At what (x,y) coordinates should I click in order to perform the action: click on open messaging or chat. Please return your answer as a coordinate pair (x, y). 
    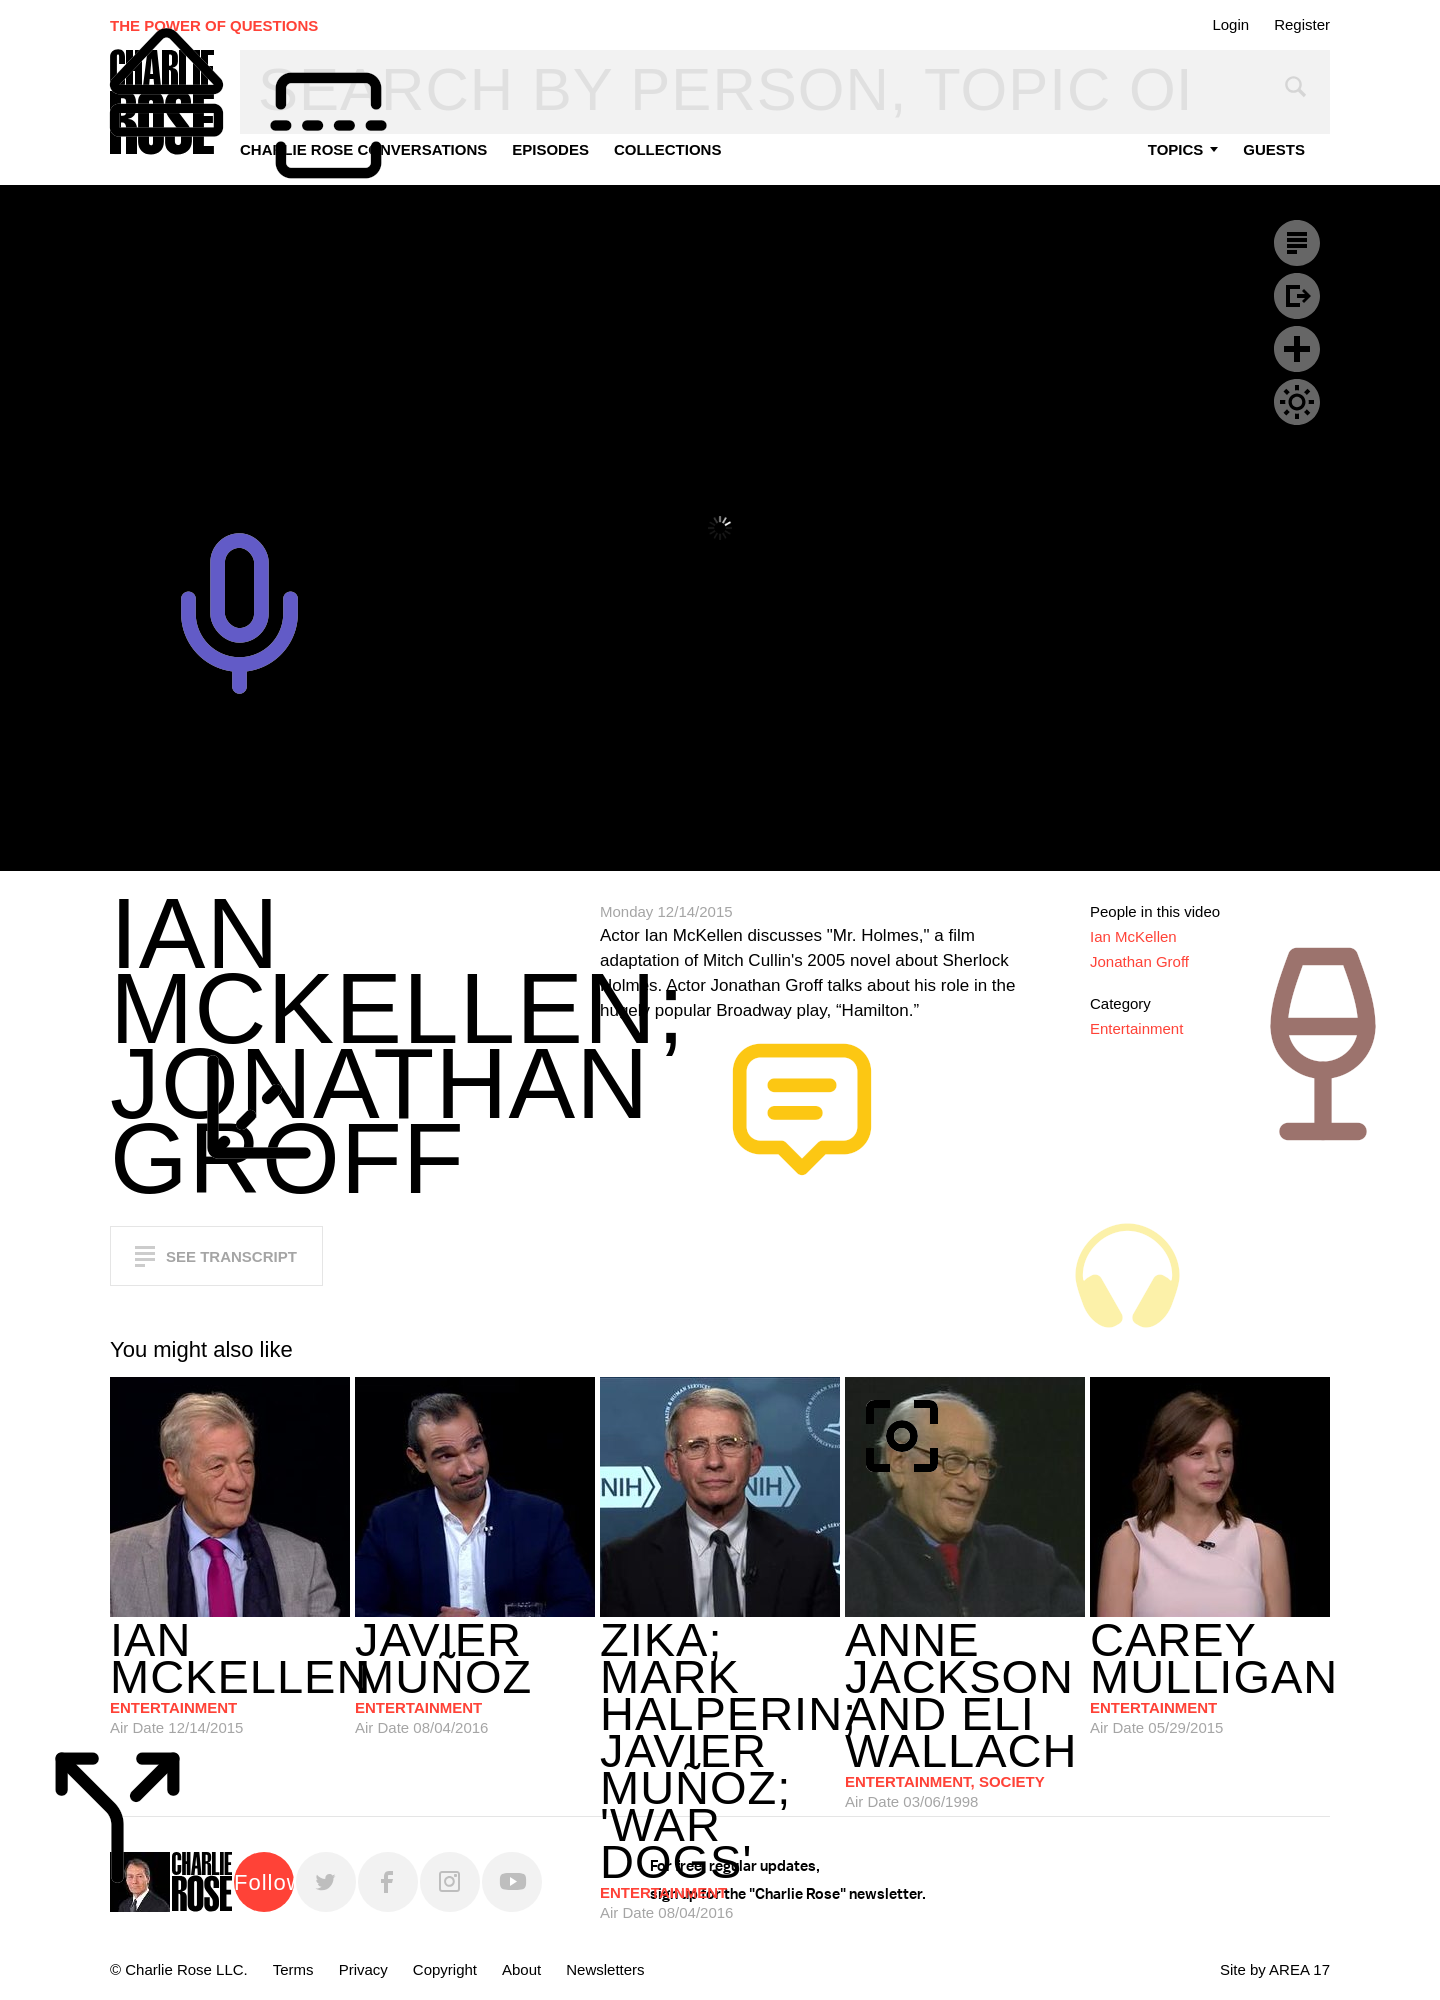
    Looking at the image, I should click on (802, 1106).